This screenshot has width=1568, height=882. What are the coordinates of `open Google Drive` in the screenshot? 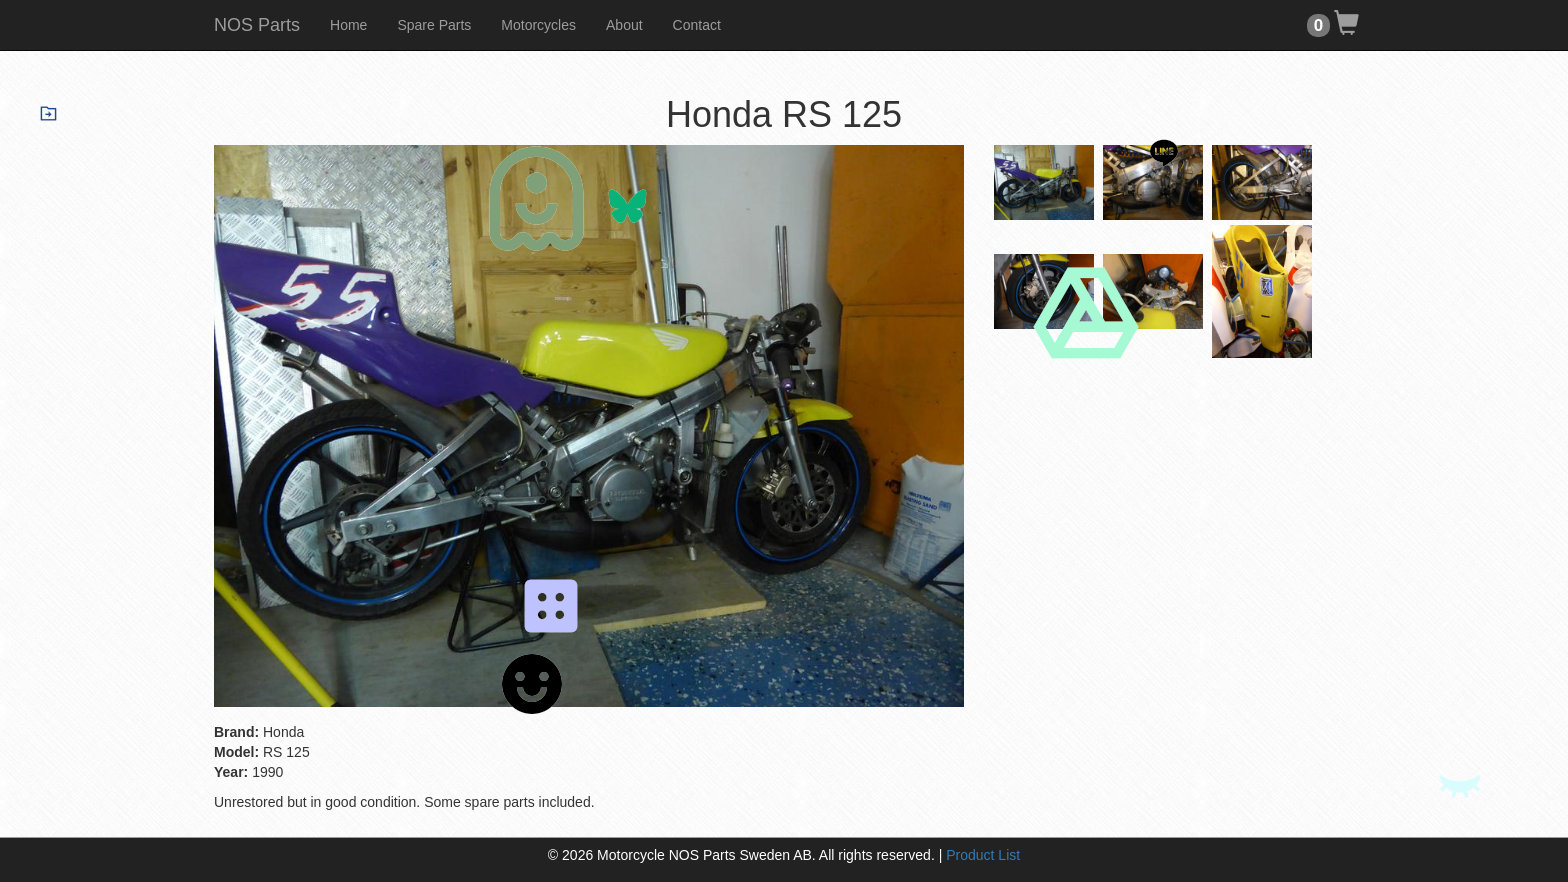 It's located at (1086, 314).